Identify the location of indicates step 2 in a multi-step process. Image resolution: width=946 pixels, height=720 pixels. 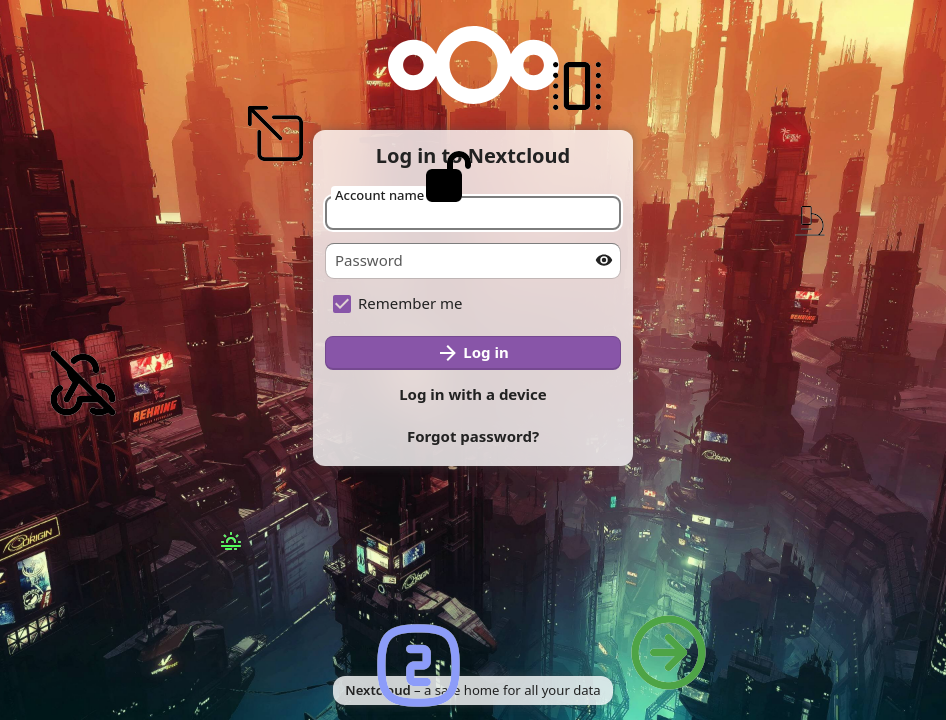
(418, 665).